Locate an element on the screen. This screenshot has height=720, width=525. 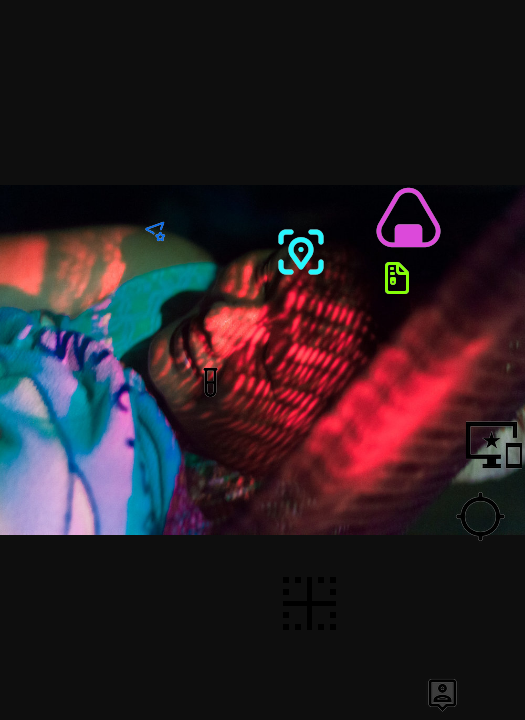
food or restaurant category indicator is located at coordinates (408, 217).